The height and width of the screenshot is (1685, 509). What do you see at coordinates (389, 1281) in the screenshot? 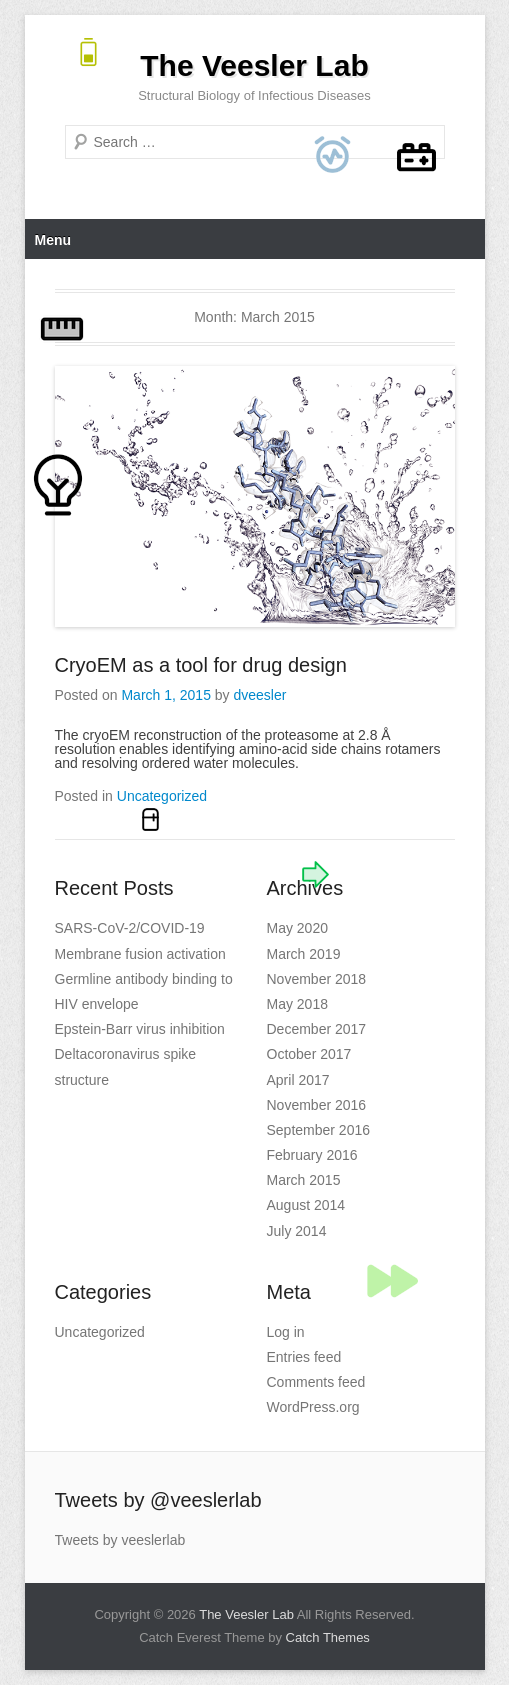
I see `skip forward in media playback` at bounding box center [389, 1281].